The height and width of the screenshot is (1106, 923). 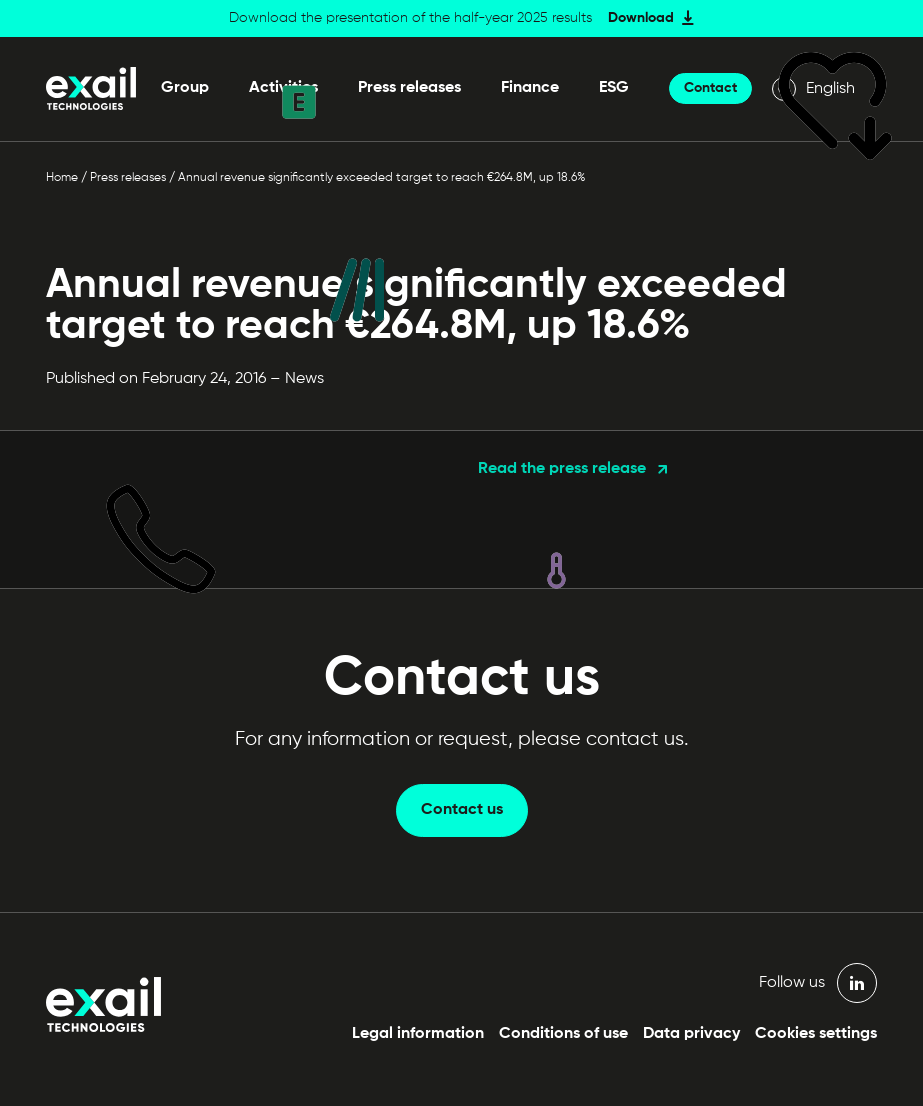 What do you see at coordinates (556, 570) in the screenshot?
I see `view current temperature reading` at bounding box center [556, 570].